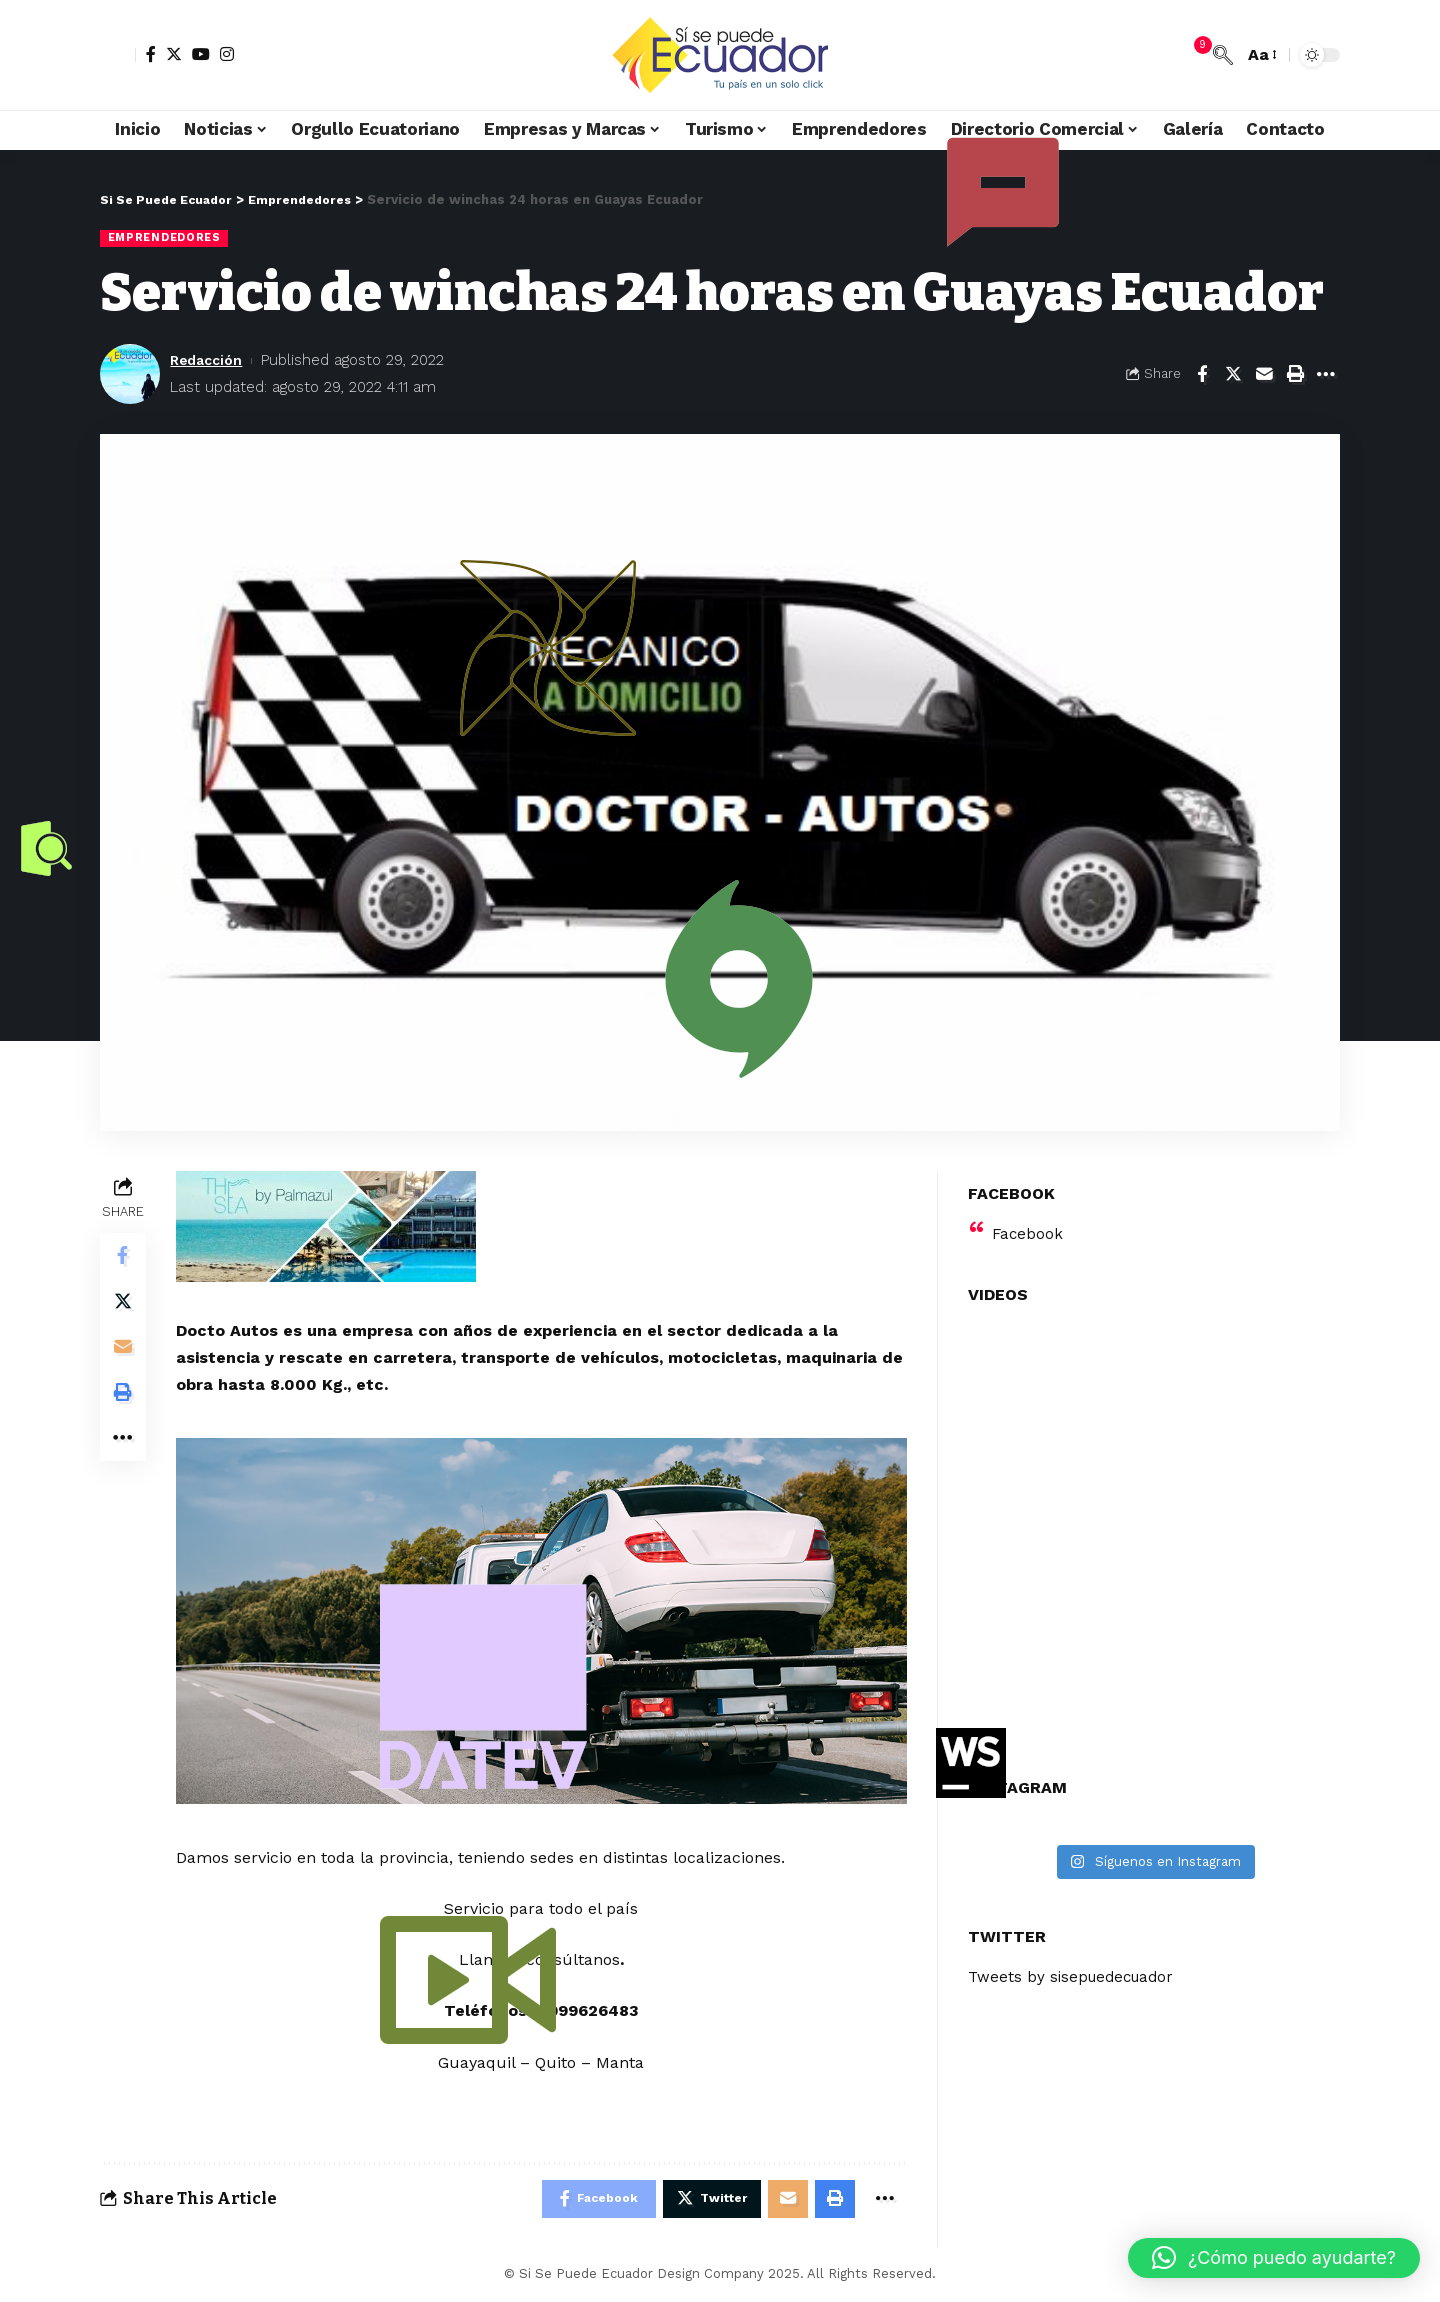 Image resolution: width=1440 pixels, height=2302 pixels. I want to click on quick look logo - preview files without opening them, so click(46, 848).